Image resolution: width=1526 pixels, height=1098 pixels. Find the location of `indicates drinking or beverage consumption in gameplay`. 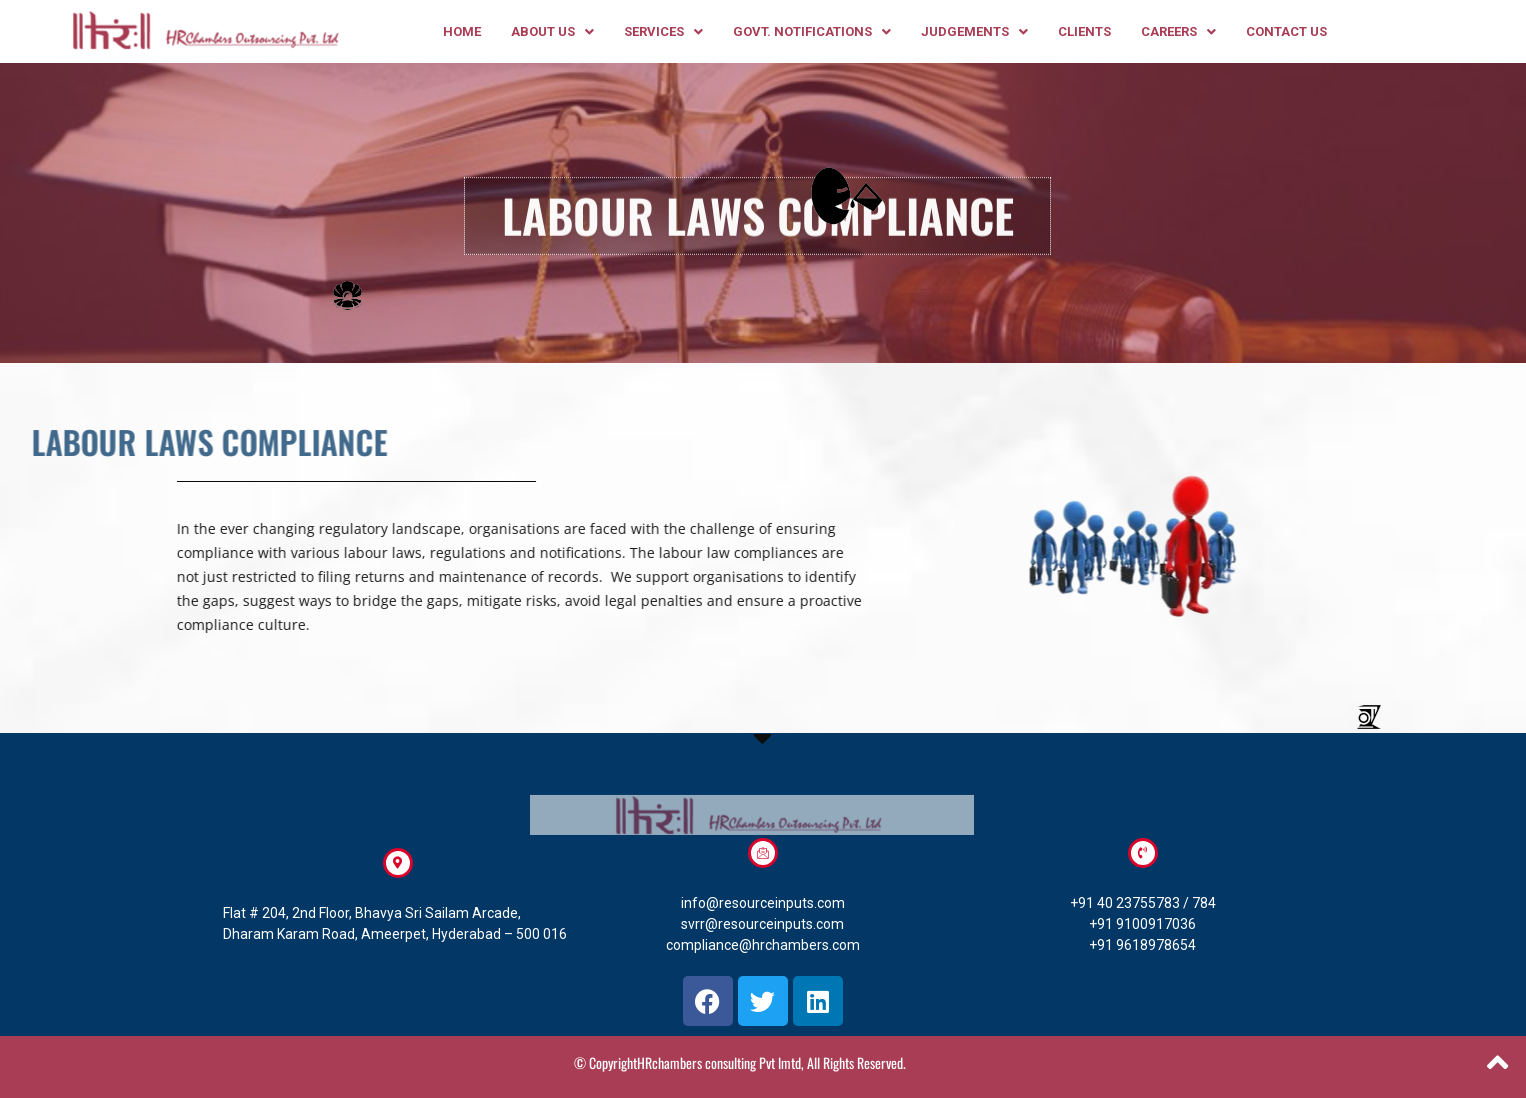

indicates drinking or beverage consumption in gameplay is located at coordinates (847, 196).